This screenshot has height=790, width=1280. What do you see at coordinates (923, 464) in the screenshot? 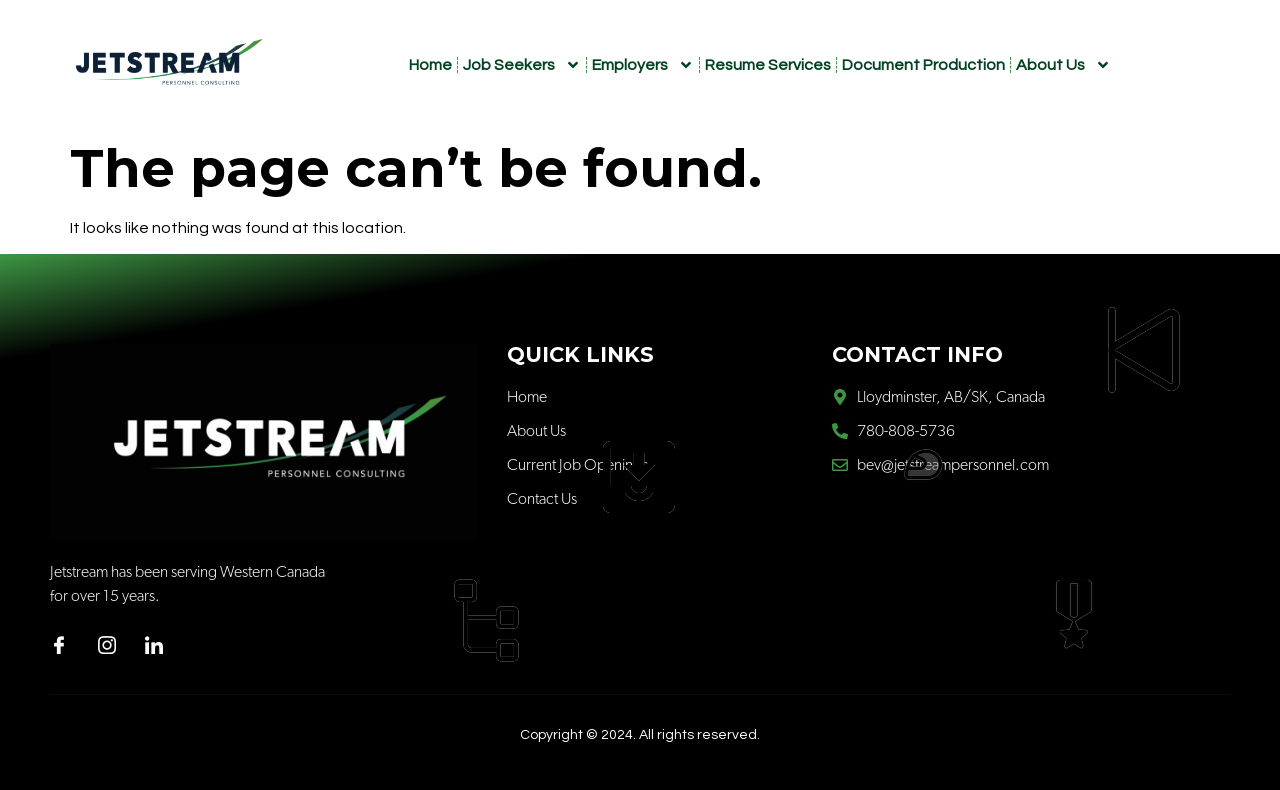
I see `access motorsports or racing content` at bounding box center [923, 464].